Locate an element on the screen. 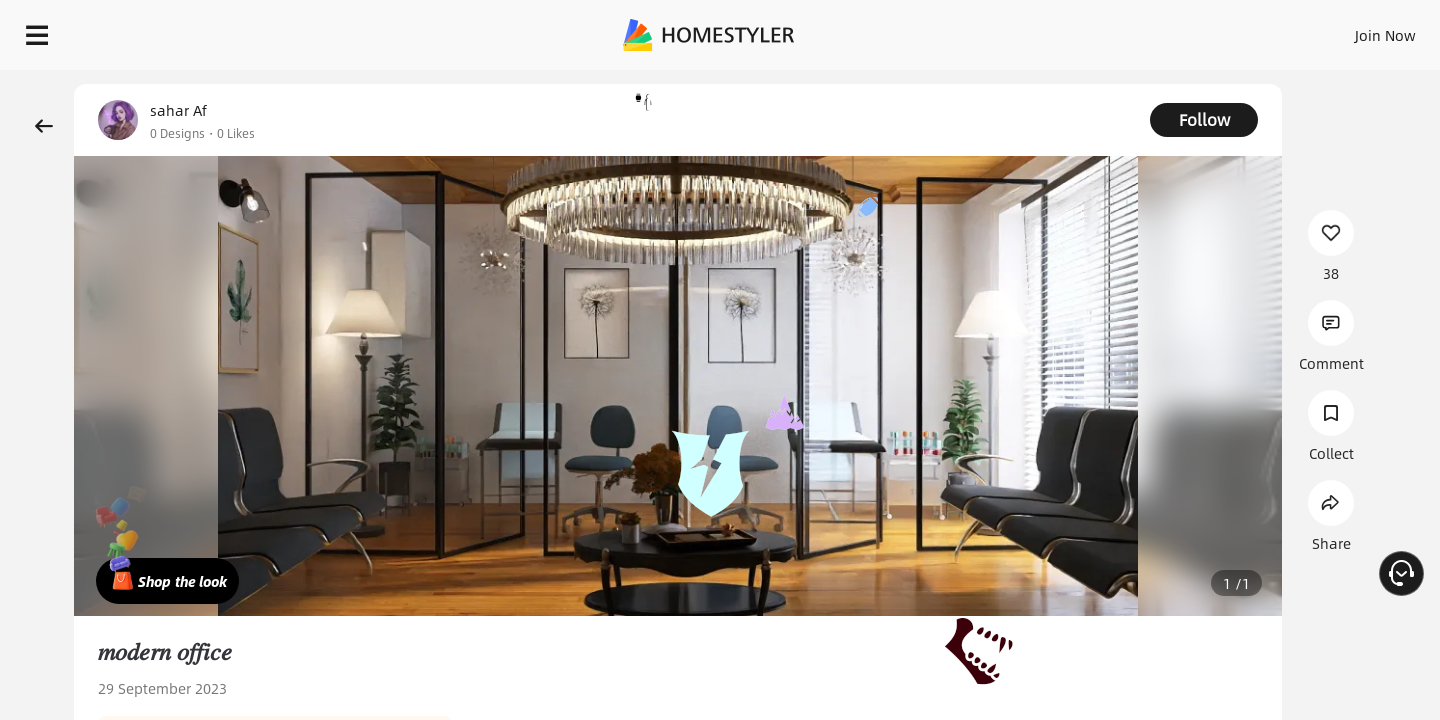  jawbone item in a game inventory is located at coordinates (979, 651).